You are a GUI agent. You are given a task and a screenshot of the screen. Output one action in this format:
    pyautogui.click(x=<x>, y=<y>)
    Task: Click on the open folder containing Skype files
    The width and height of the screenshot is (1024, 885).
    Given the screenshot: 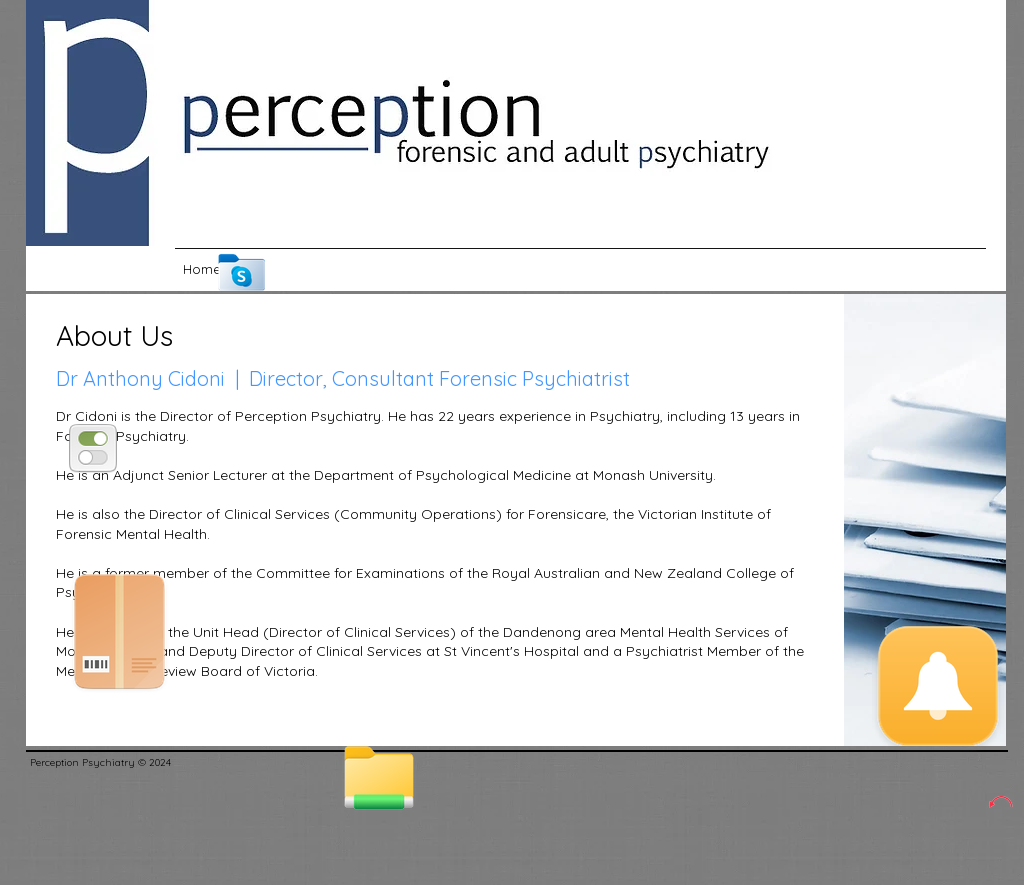 What is the action you would take?
    pyautogui.click(x=241, y=273)
    